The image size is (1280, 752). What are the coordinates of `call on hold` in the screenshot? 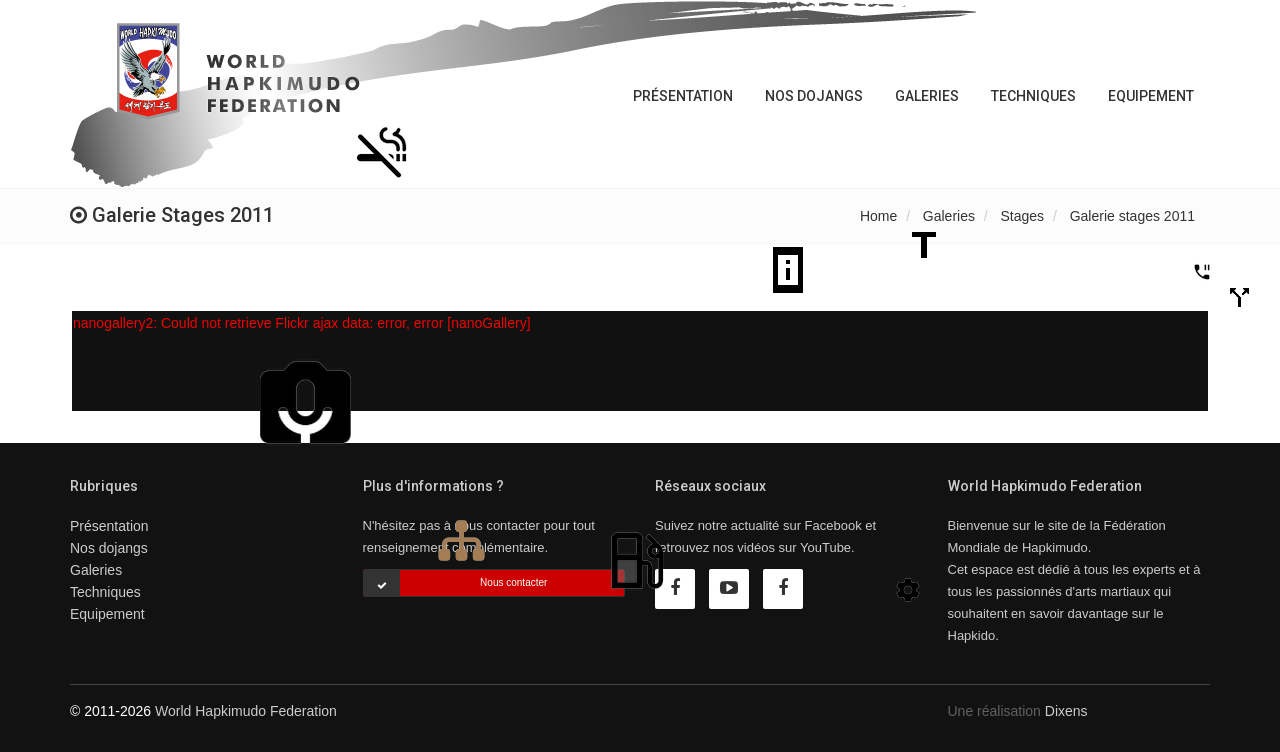 It's located at (1202, 272).